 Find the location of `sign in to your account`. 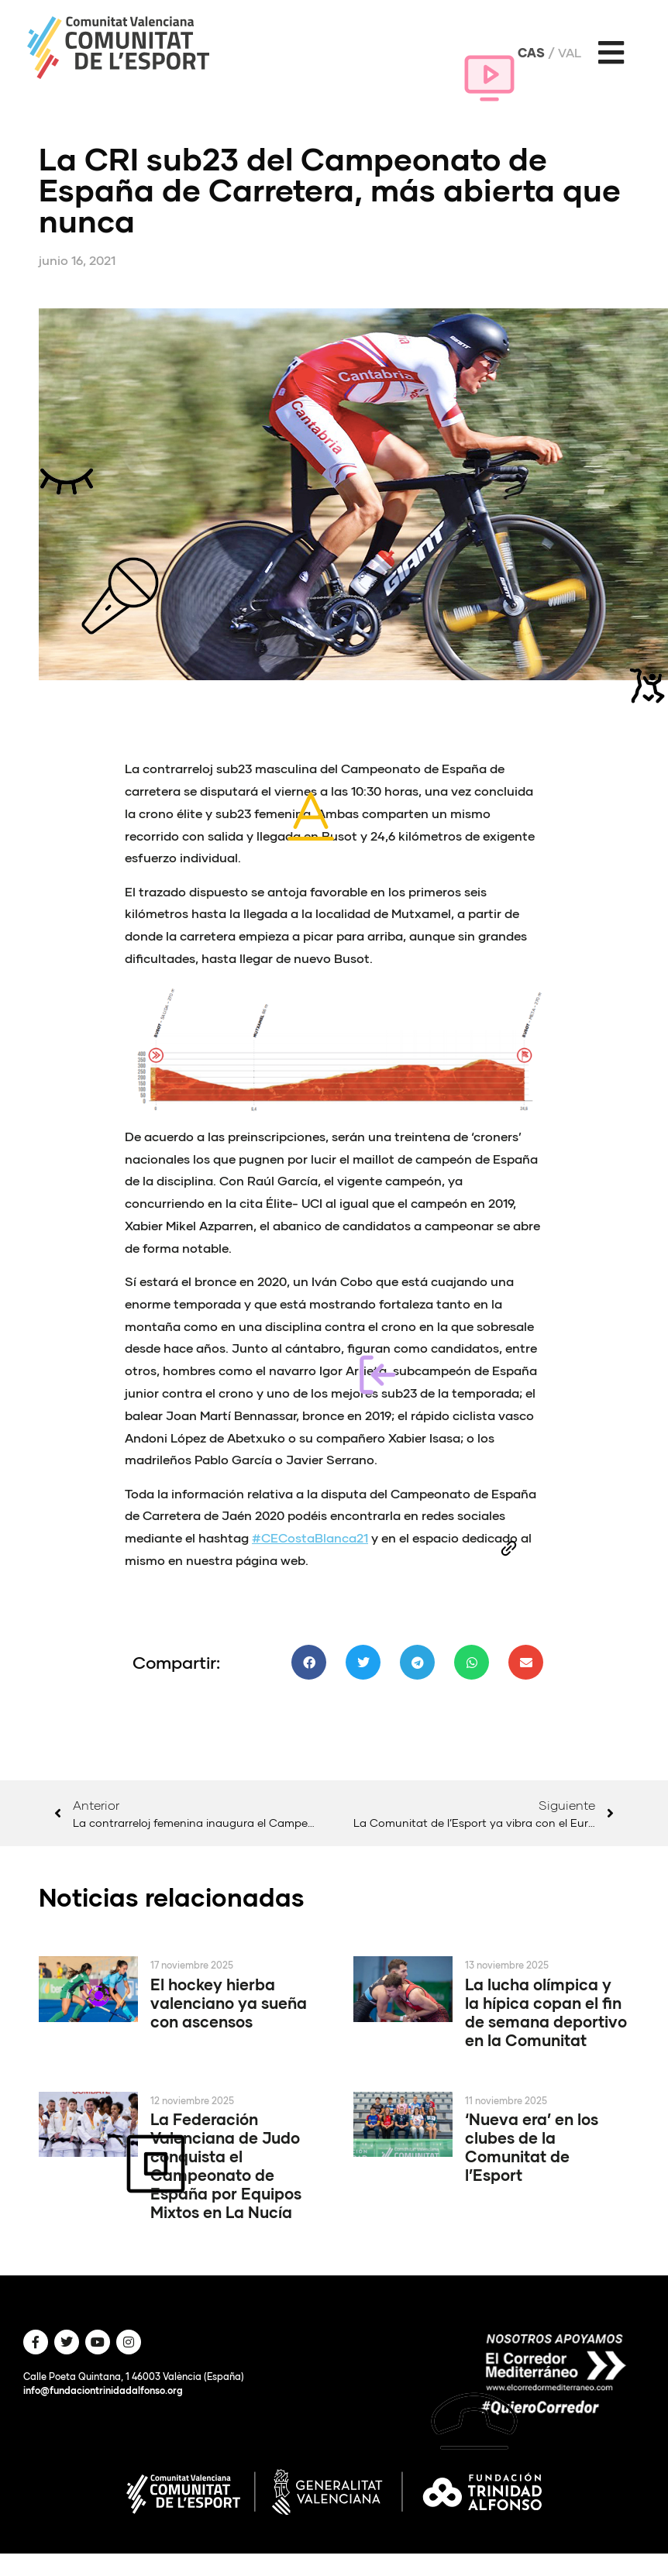

sign in to your account is located at coordinates (376, 1374).